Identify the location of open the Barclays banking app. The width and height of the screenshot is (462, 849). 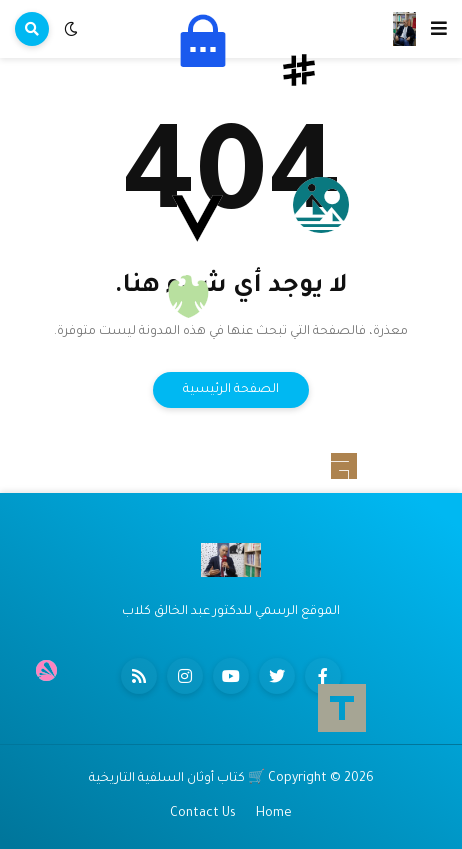
(188, 296).